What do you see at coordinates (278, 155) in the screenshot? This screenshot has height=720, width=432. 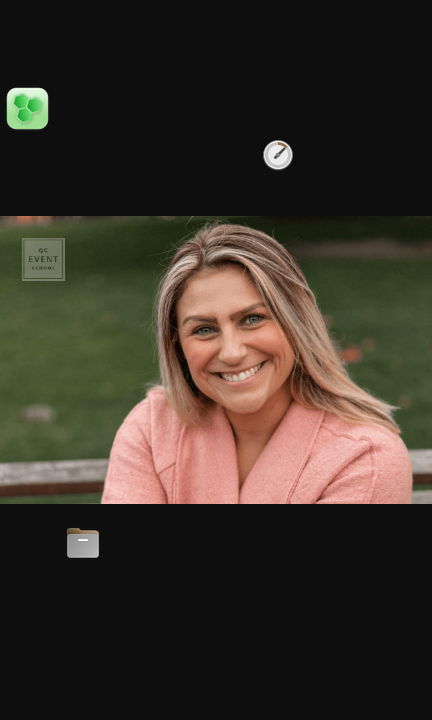 I see `open sysprof system profiler` at bounding box center [278, 155].